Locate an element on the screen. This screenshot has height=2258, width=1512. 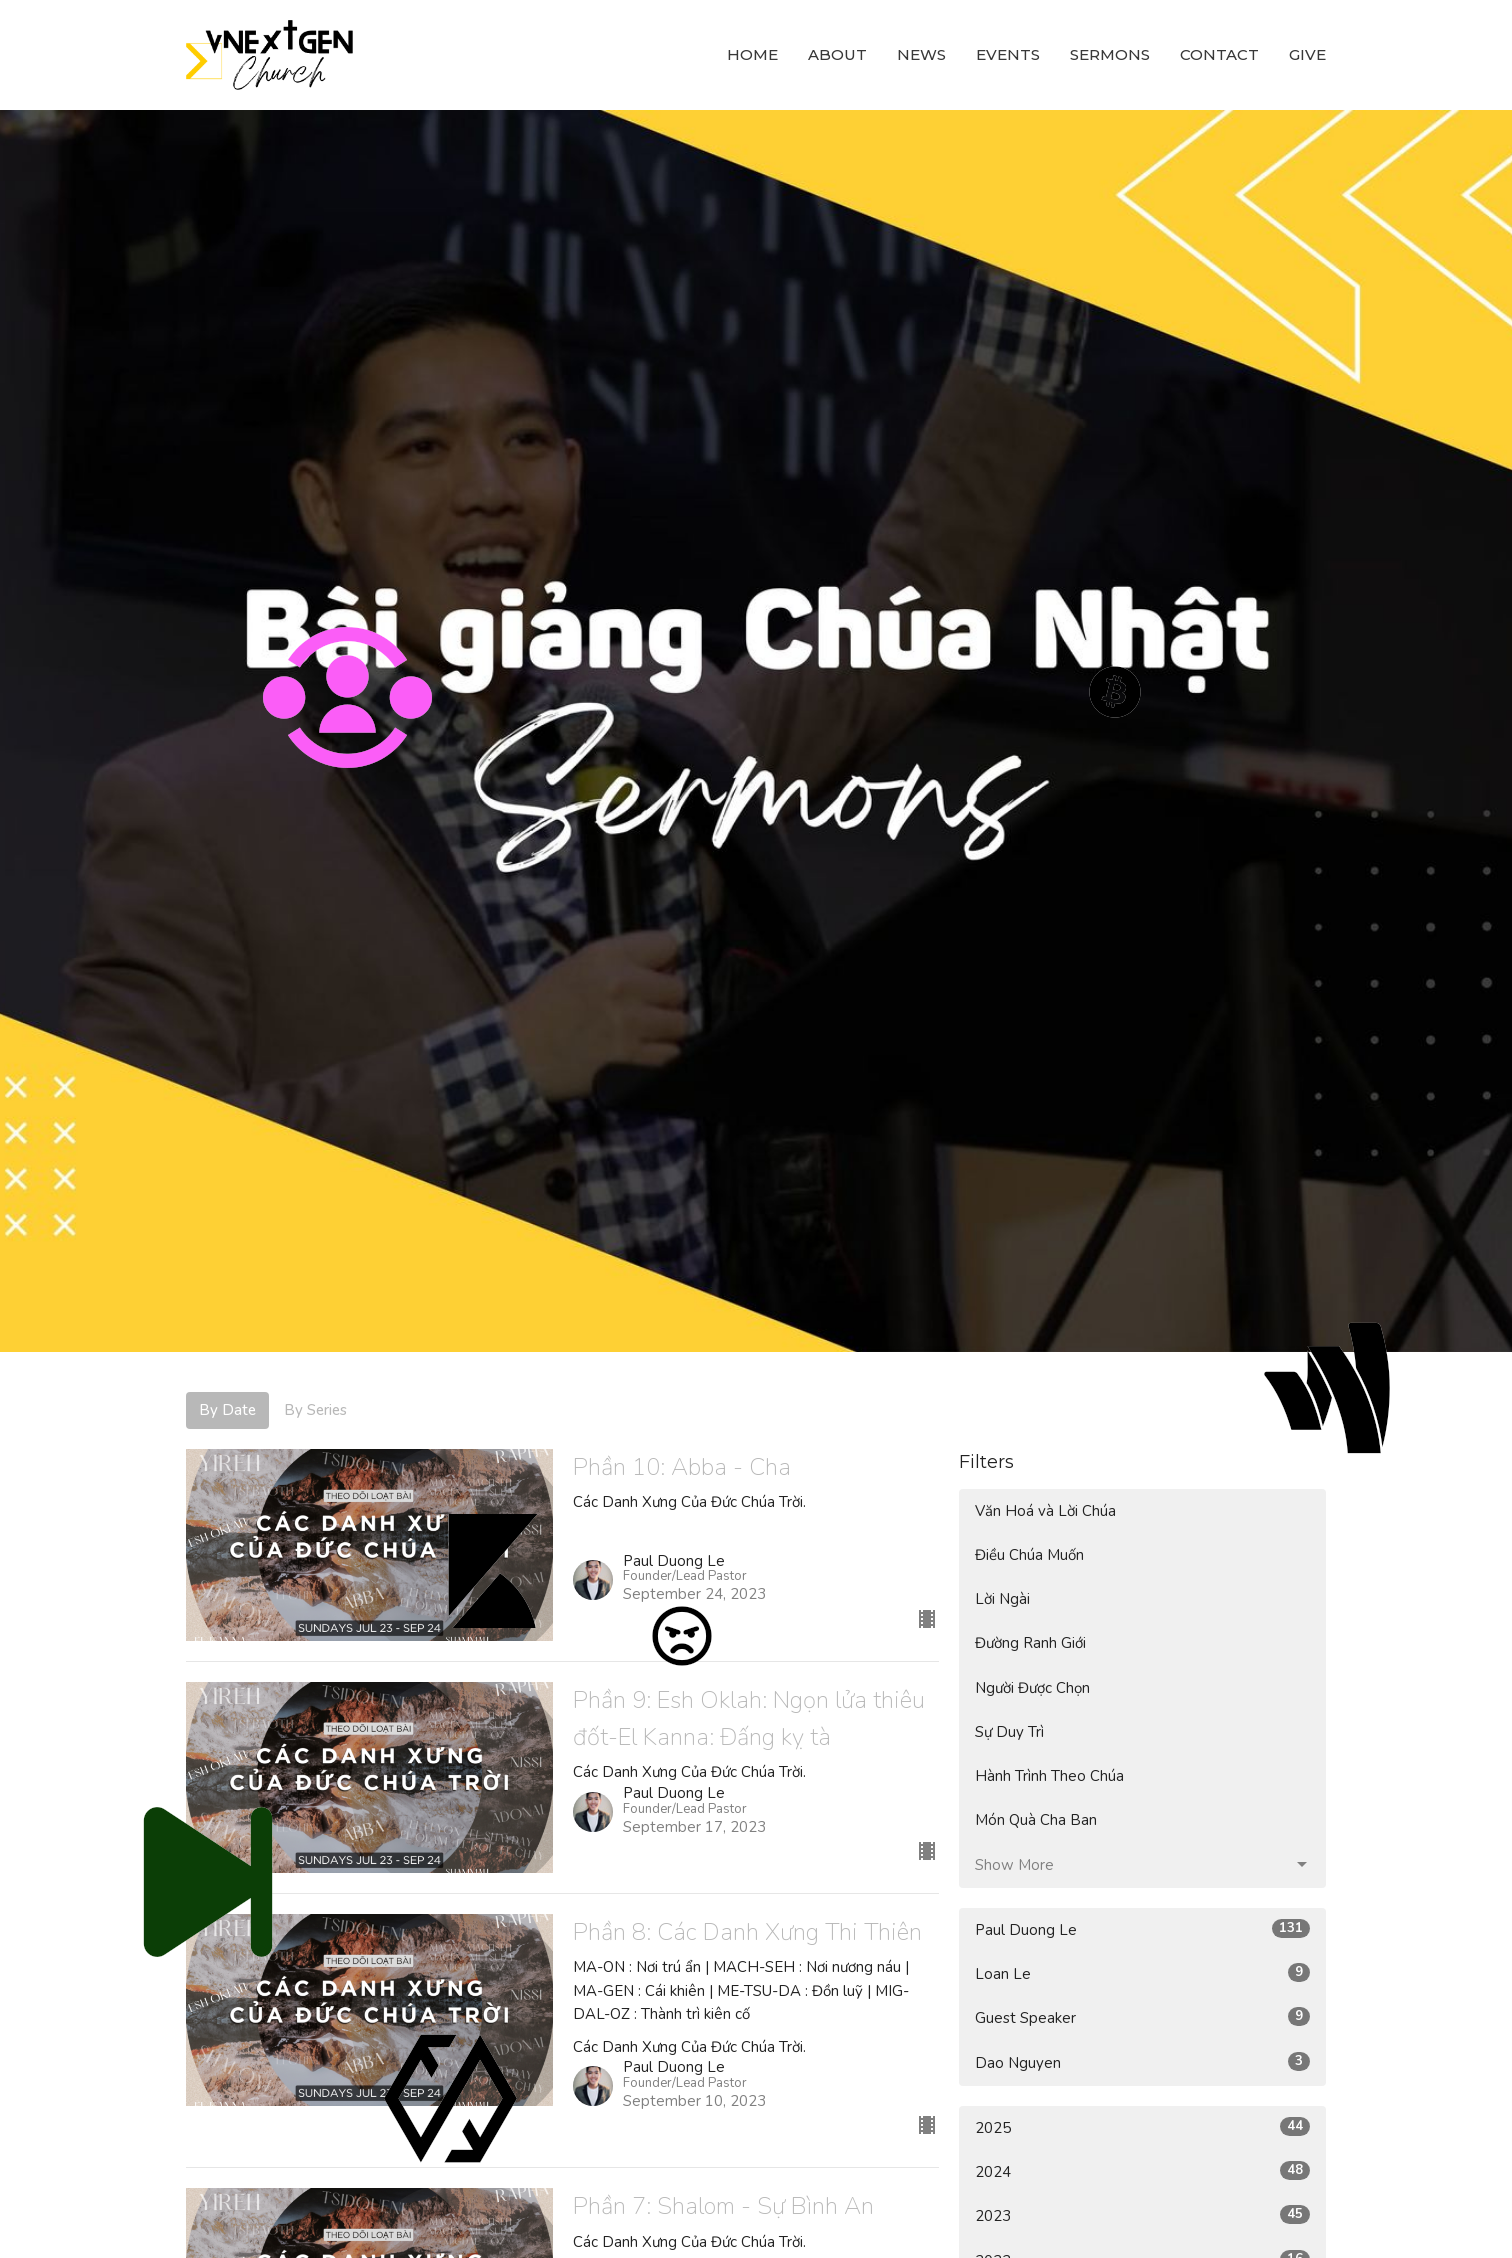
xendit payment platform logo is located at coordinates (450, 2098).